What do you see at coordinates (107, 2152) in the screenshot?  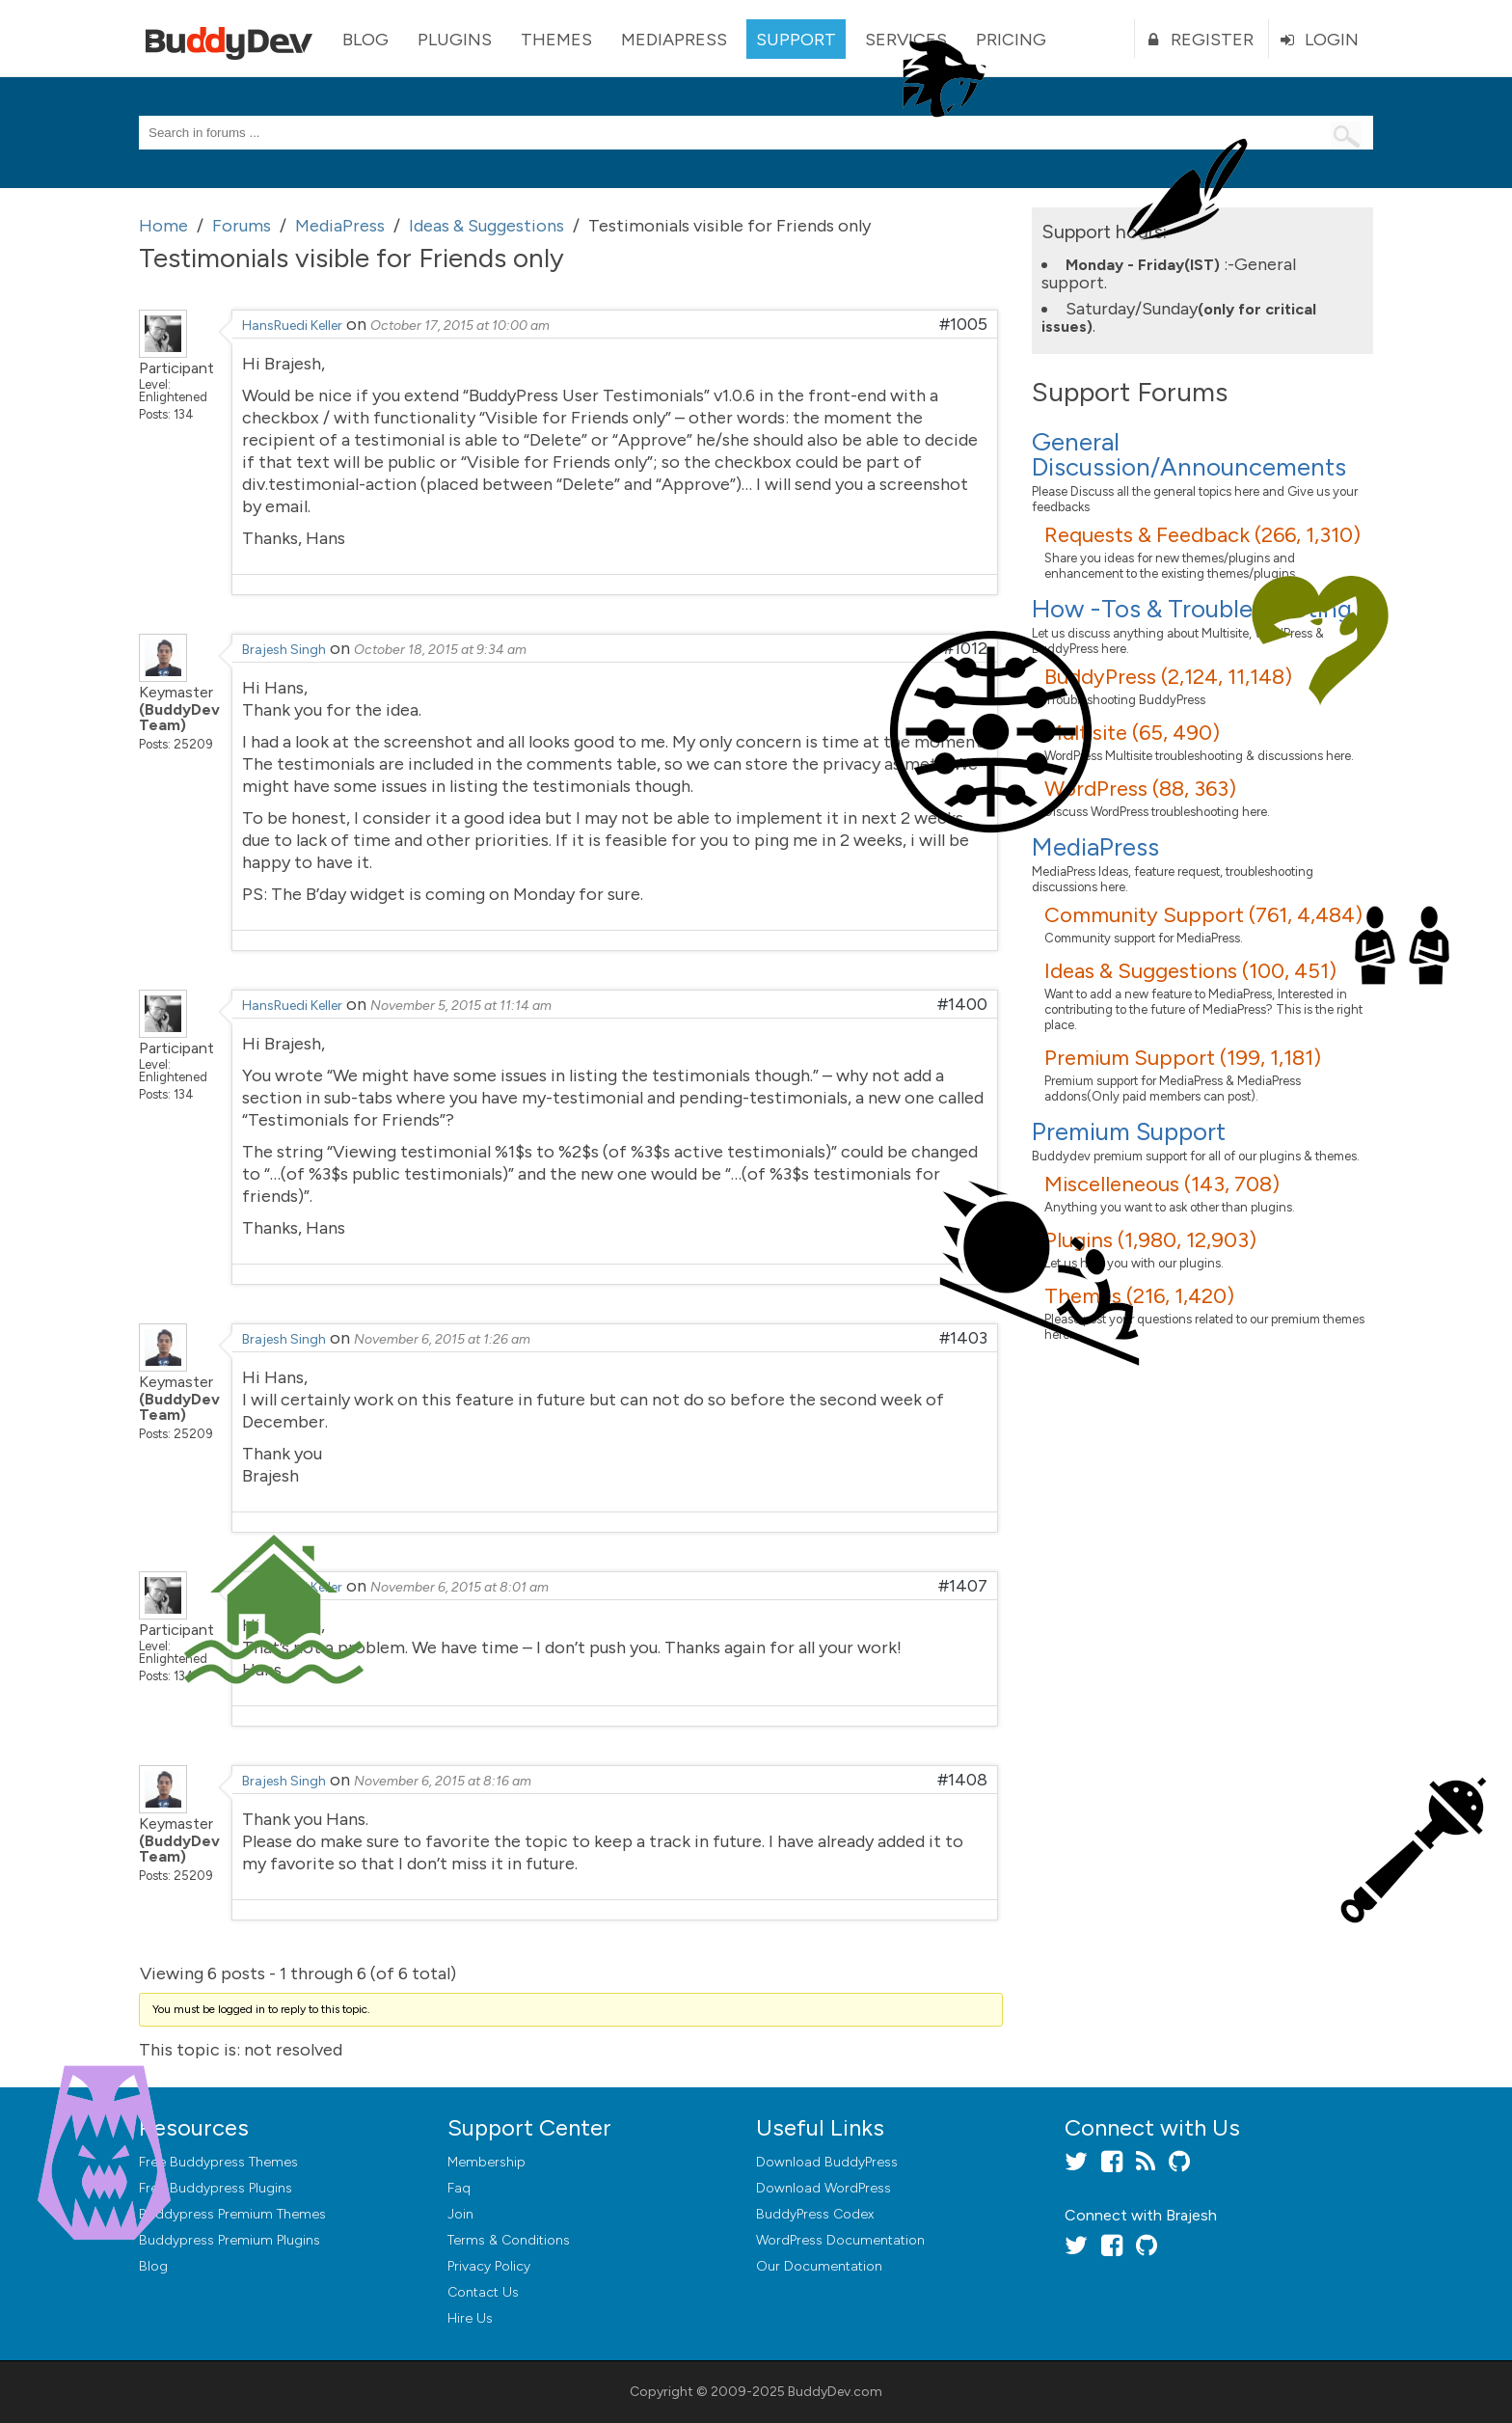 I see `select swallow as your creature or avatar` at bounding box center [107, 2152].